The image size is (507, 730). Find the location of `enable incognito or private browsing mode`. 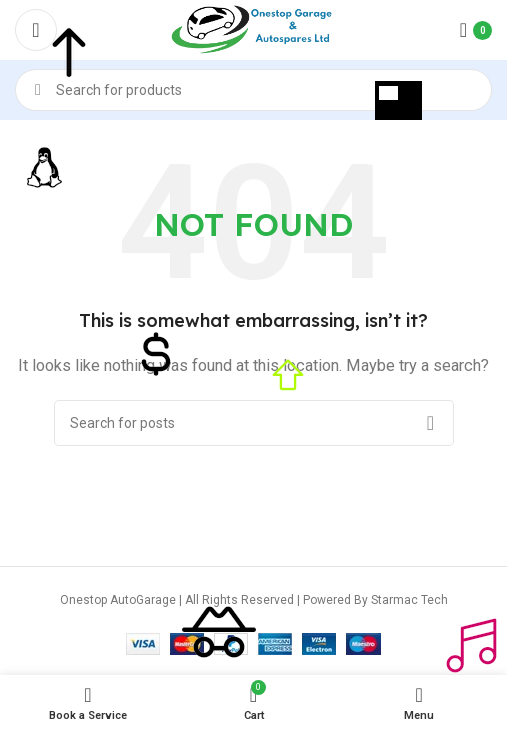

enable incognito or private browsing mode is located at coordinates (219, 632).